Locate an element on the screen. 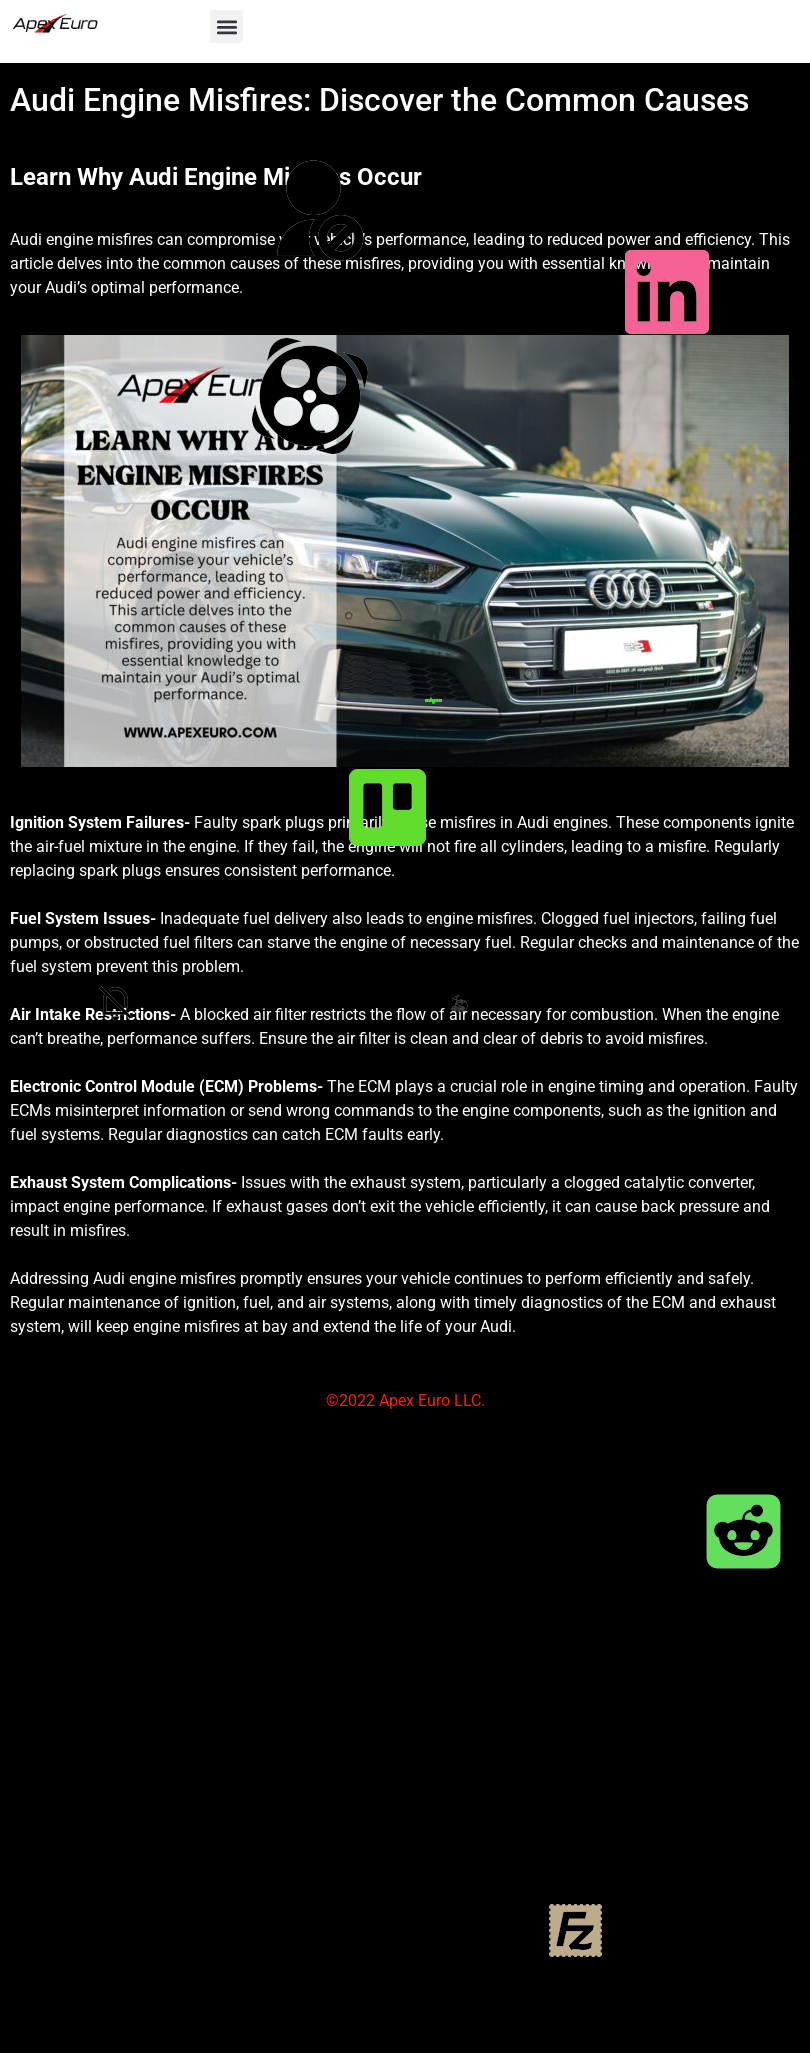 This screenshot has height=2053, width=810. open LinkedIn profile is located at coordinates (667, 292).